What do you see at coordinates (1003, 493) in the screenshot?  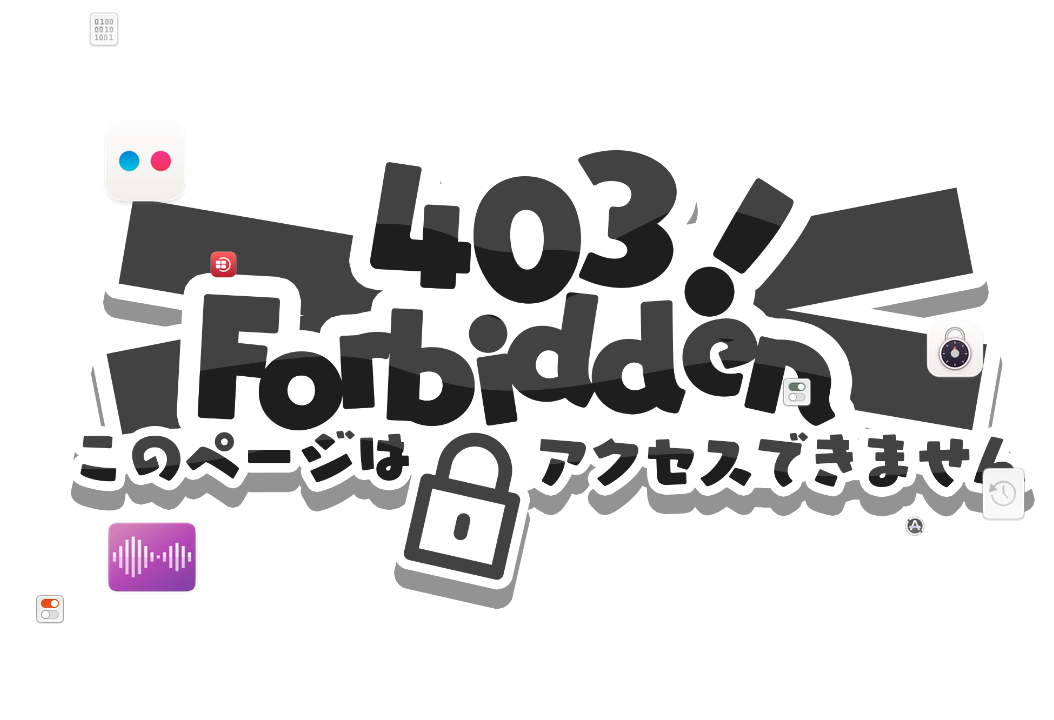 I see `a file backup or version history document` at bounding box center [1003, 493].